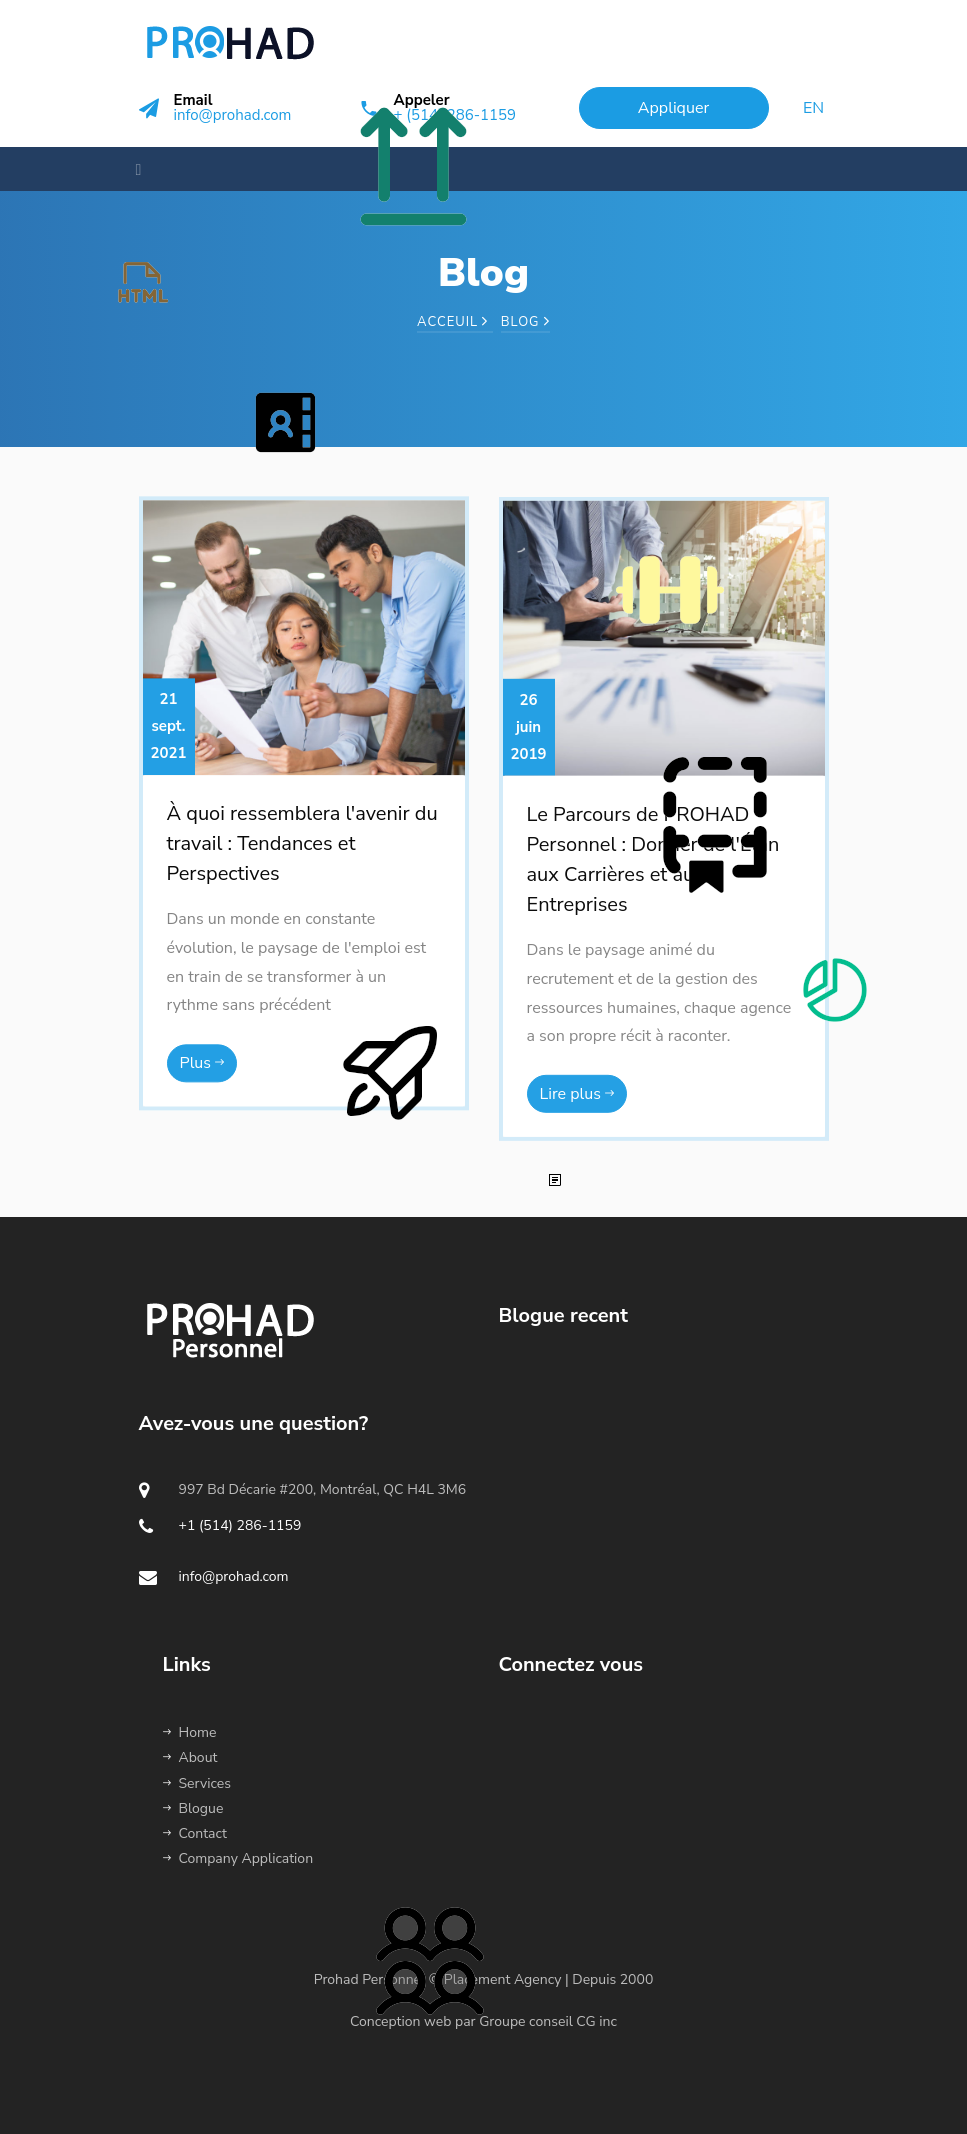 This screenshot has width=967, height=2134. Describe the element at coordinates (715, 826) in the screenshot. I see `create a new repository from template` at that location.